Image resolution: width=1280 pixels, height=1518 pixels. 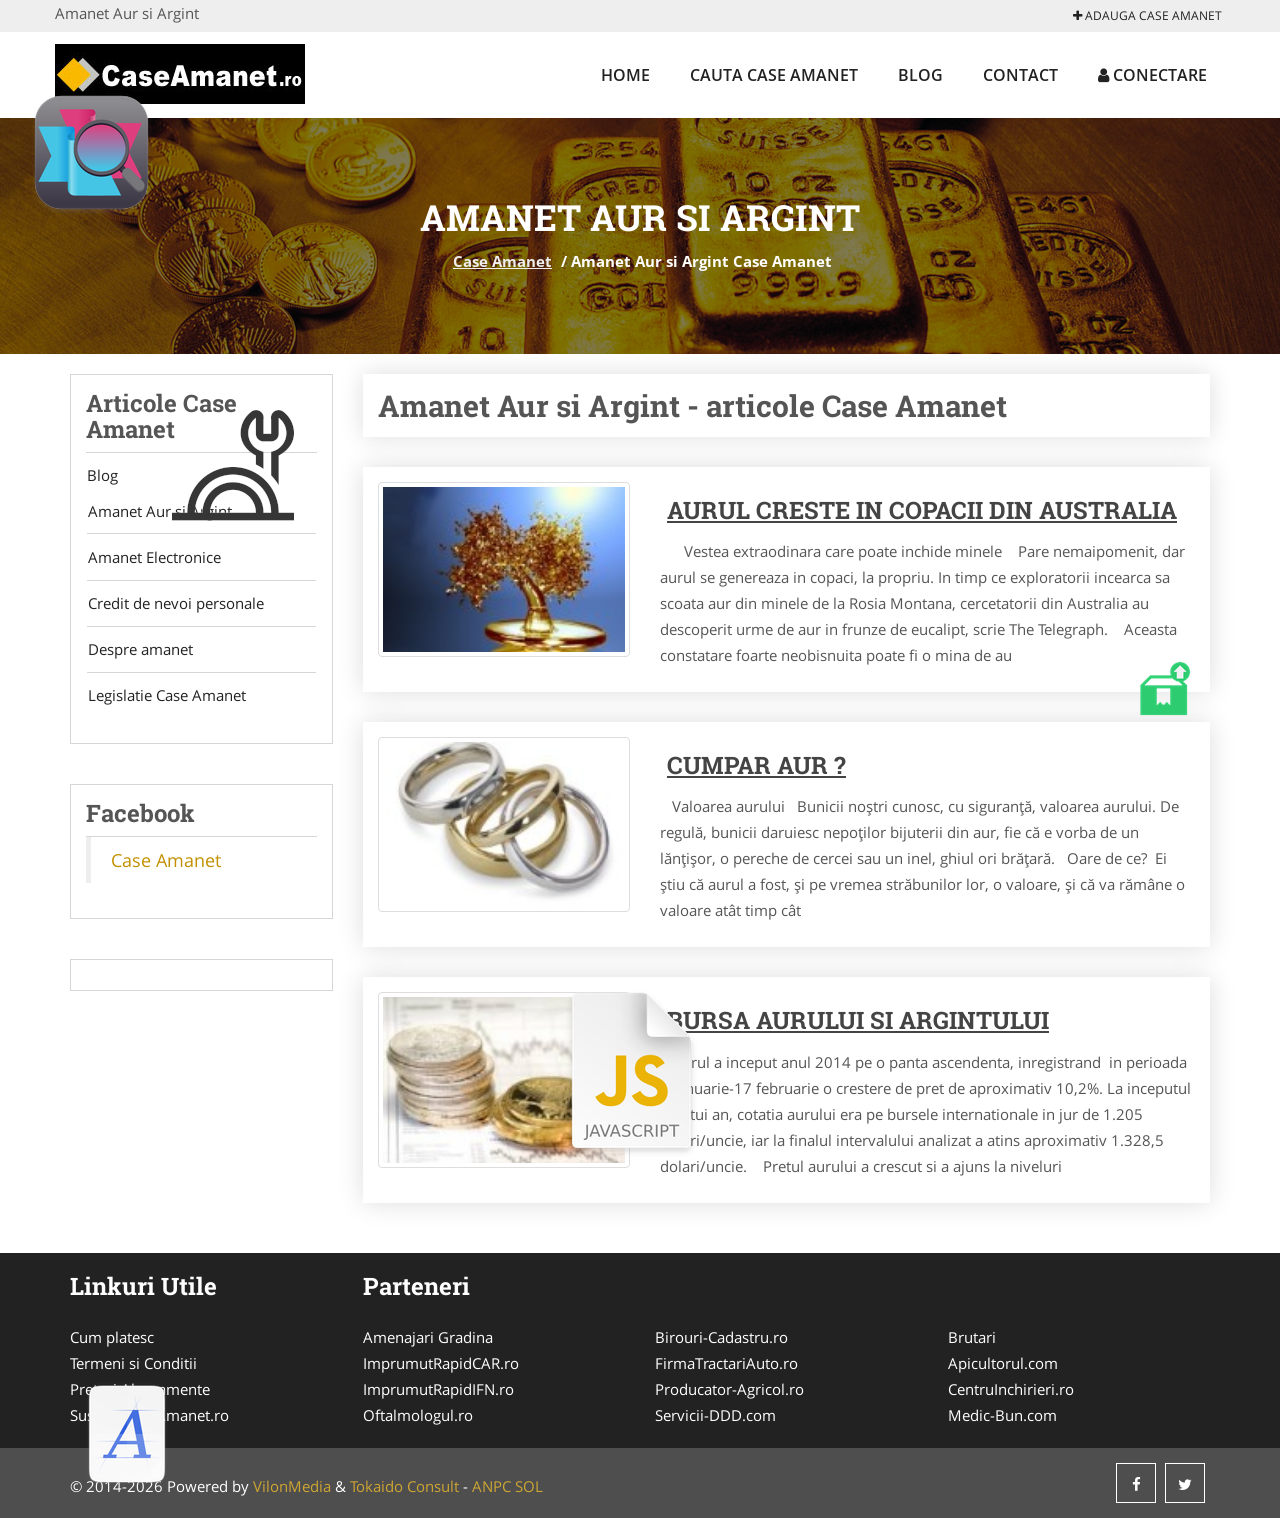 What do you see at coordinates (127, 1434) in the screenshot?
I see `open a font file` at bounding box center [127, 1434].